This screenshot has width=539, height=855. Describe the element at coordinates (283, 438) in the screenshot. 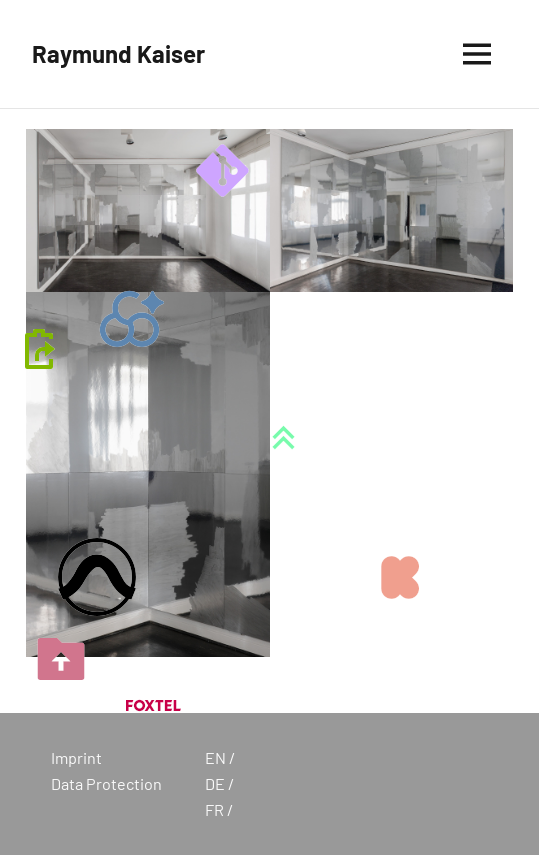

I see `scroll to top of page` at that location.